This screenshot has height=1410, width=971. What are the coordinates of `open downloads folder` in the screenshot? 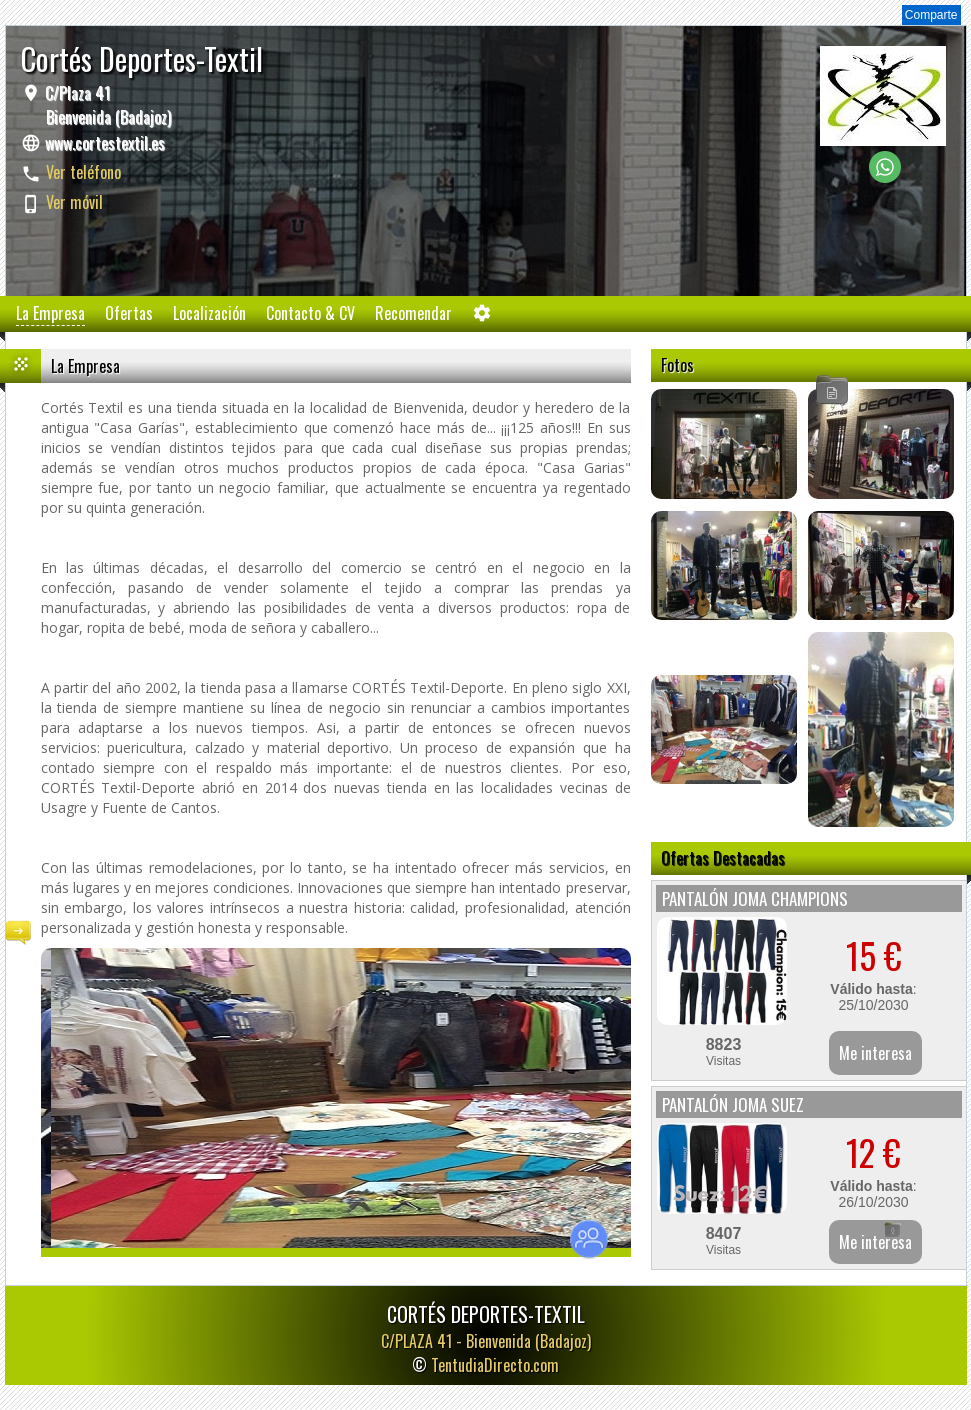 It's located at (892, 1229).